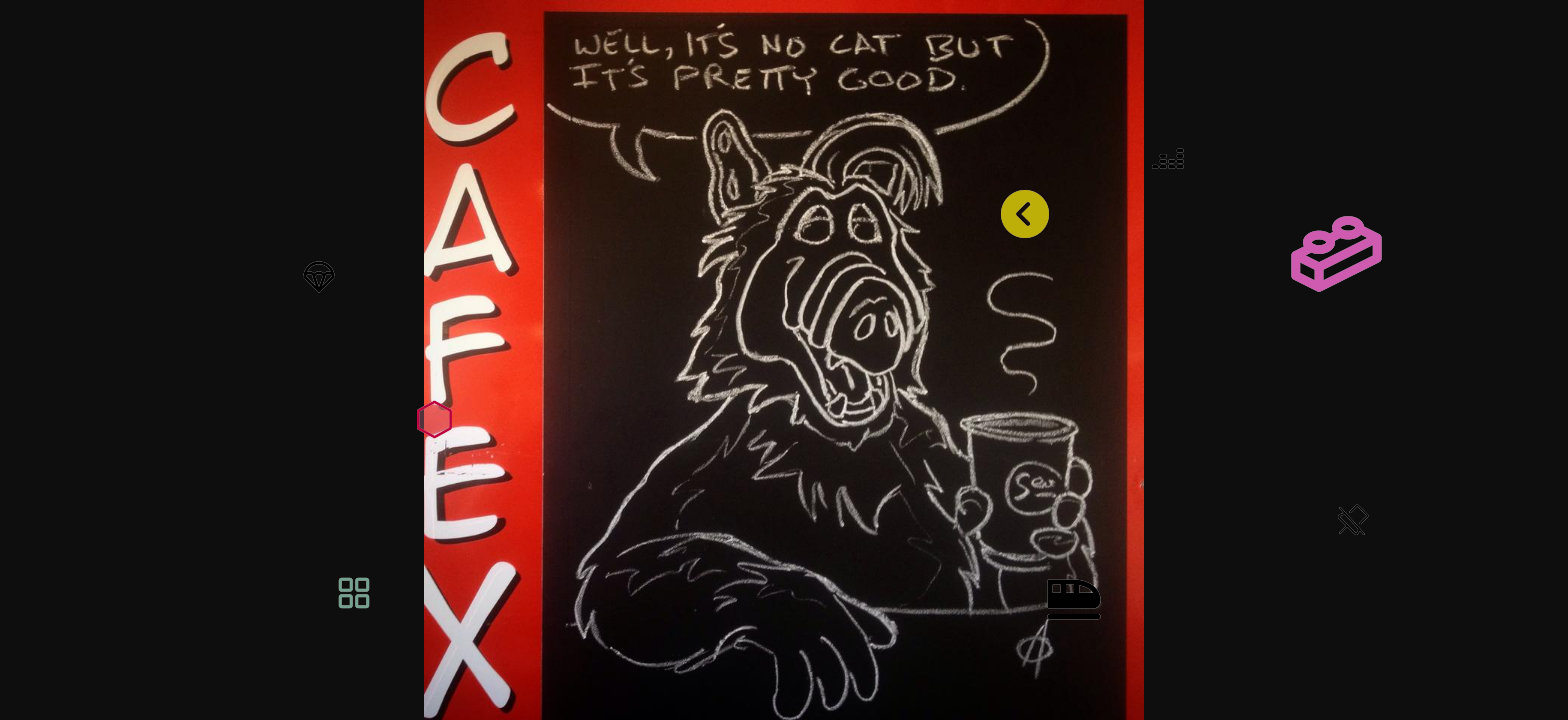 The image size is (1568, 720). Describe the element at coordinates (1025, 214) in the screenshot. I see `go back to the previous screen` at that location.